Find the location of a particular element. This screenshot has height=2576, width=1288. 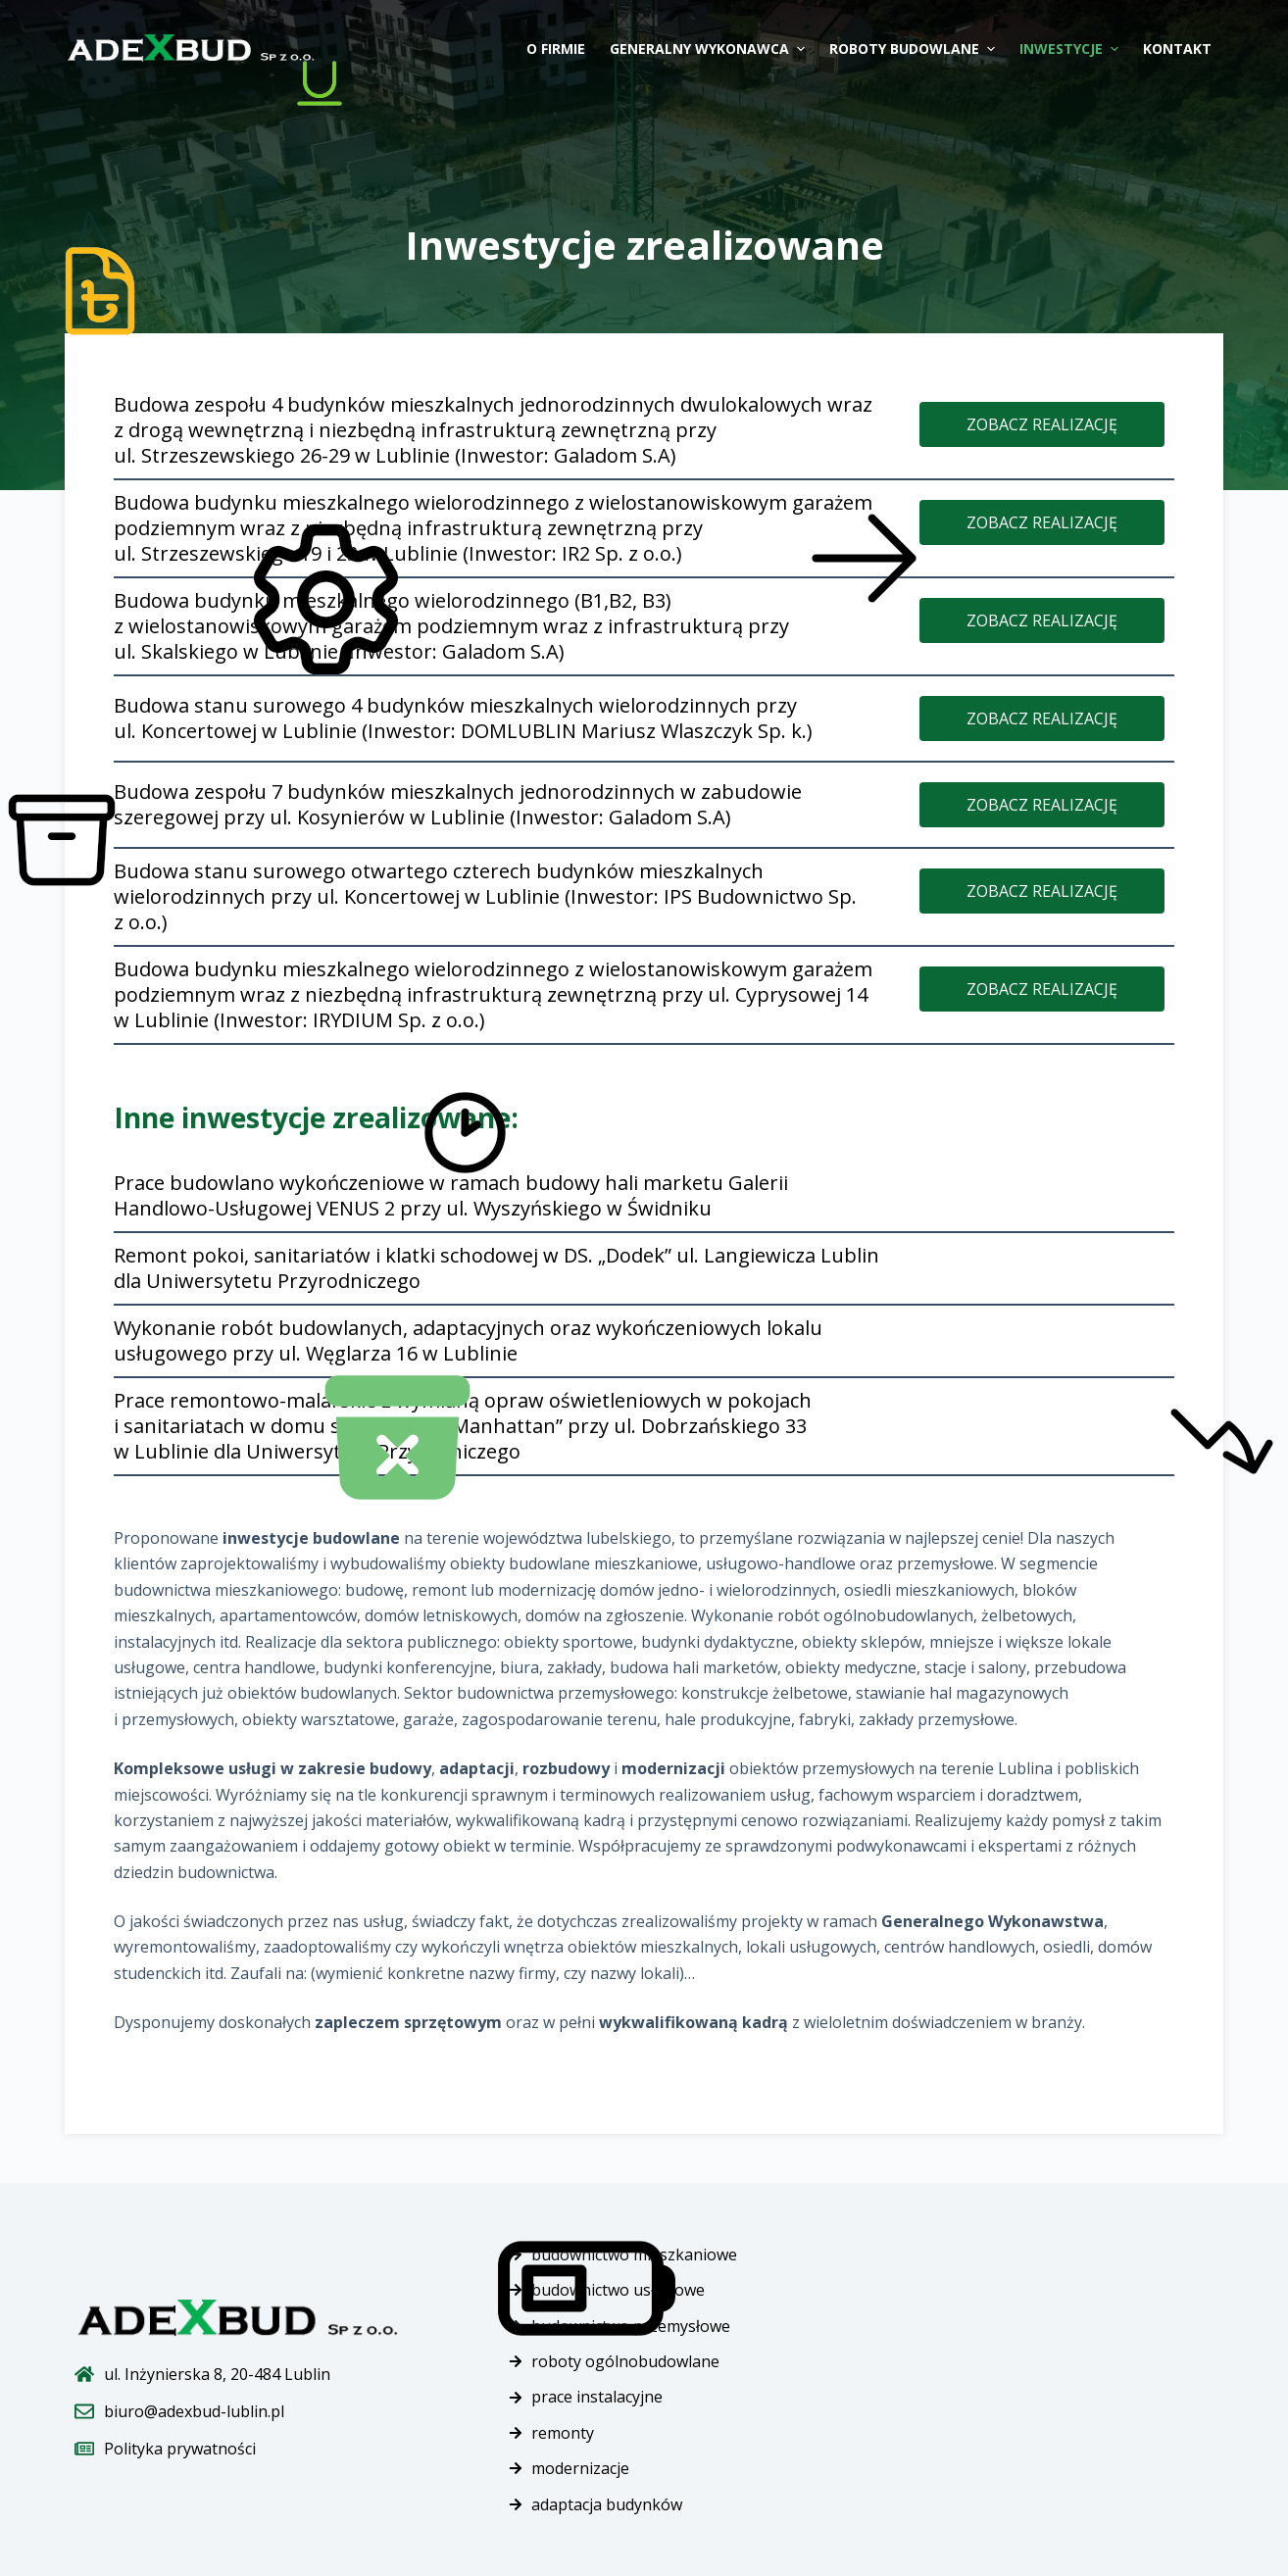

navigate to the next item or page is located at coordinates (864, 558).